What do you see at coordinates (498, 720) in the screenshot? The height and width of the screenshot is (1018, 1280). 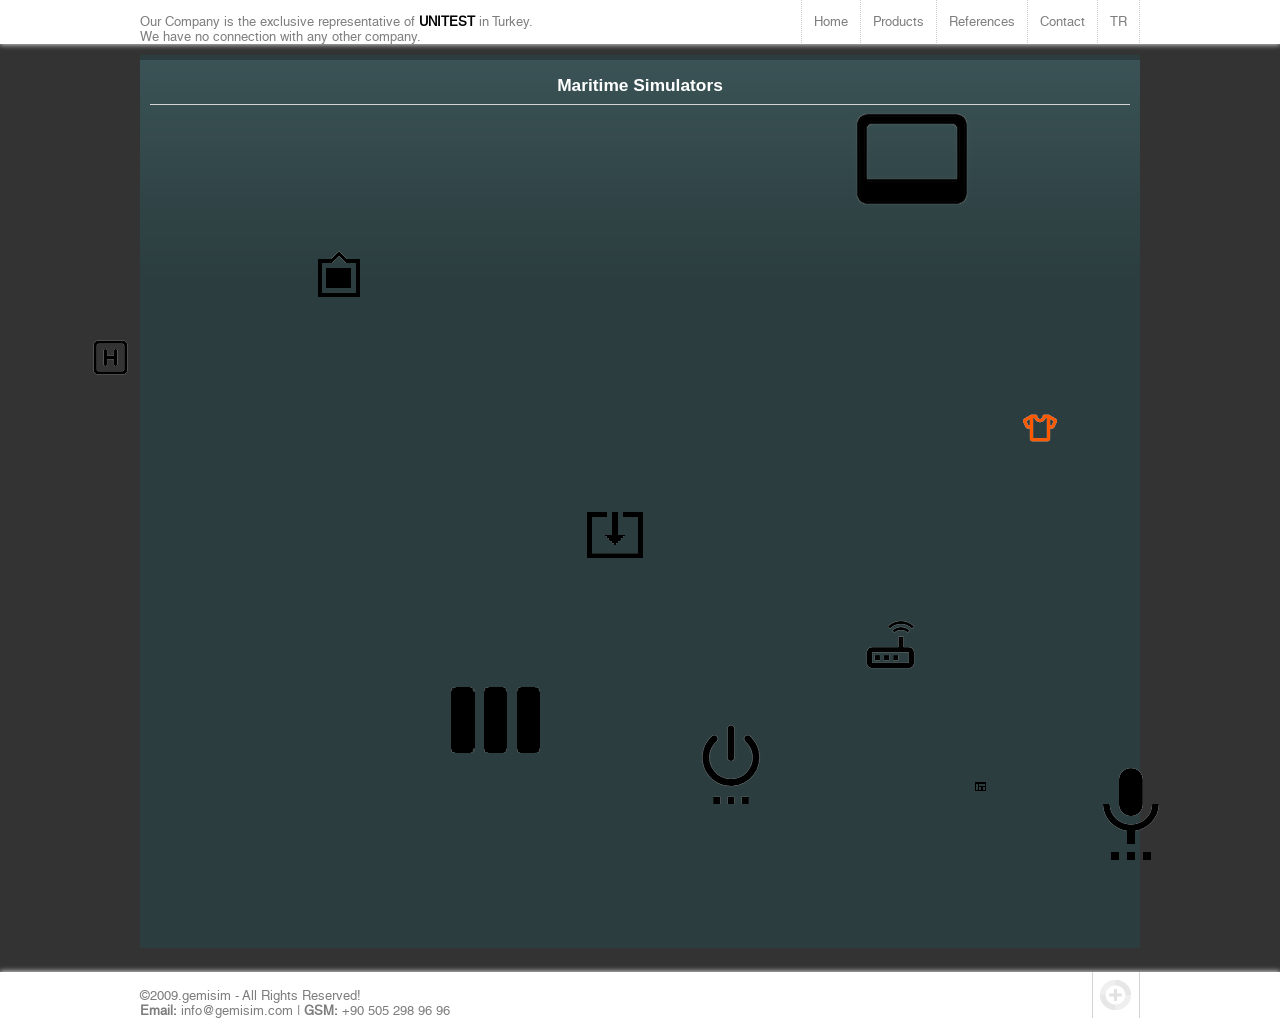 I see `switch to week view in calendar` at bounding box center [498, 720].